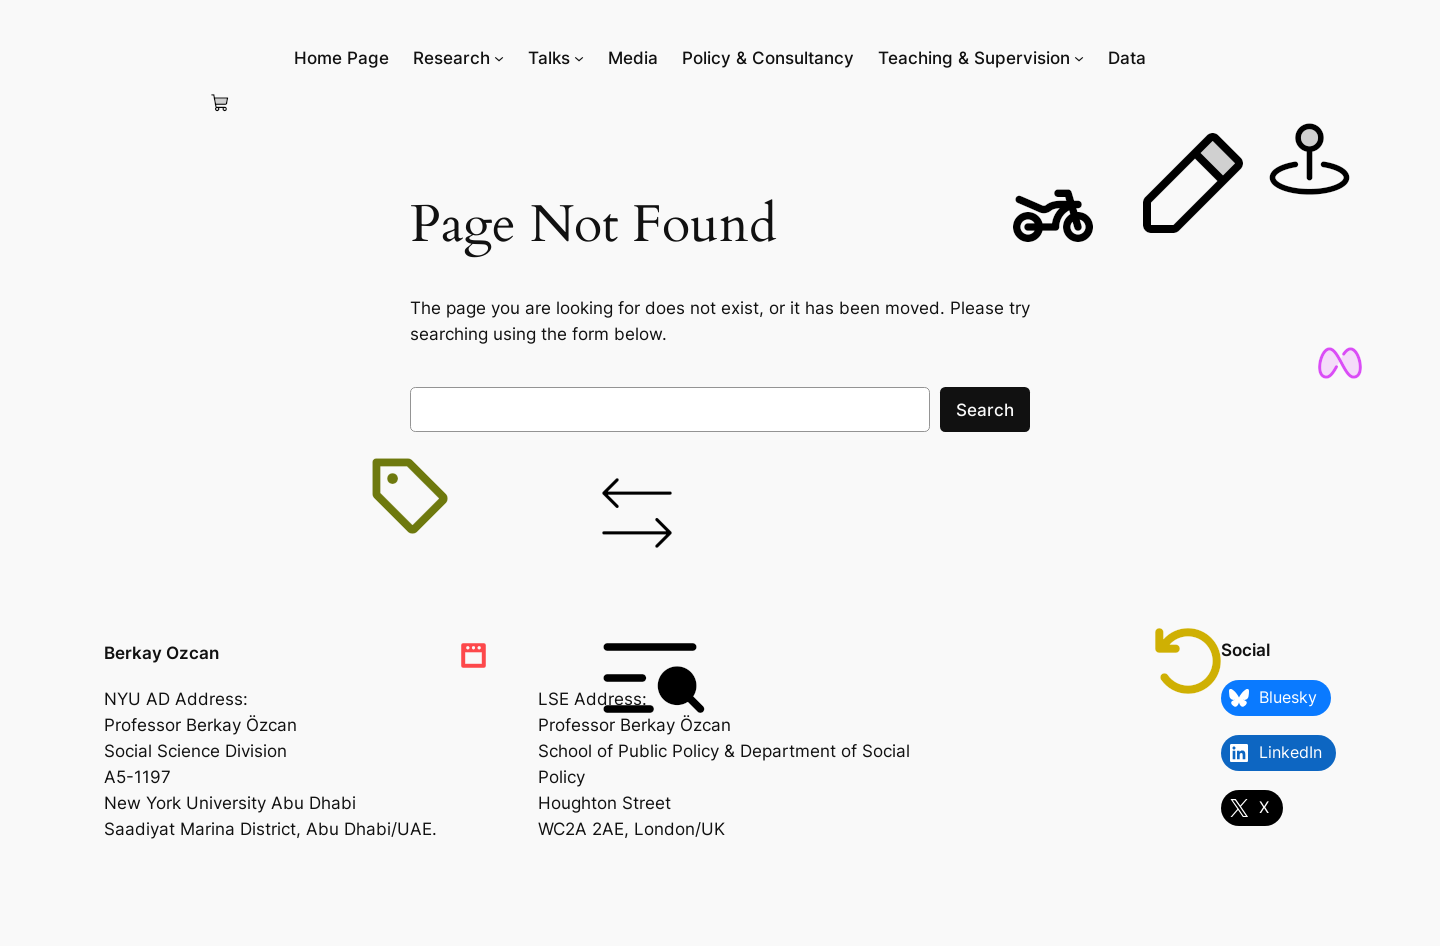  Describe the element at coordinates (1188, 661) in the screenshot. I see `undo the last action` at that location.